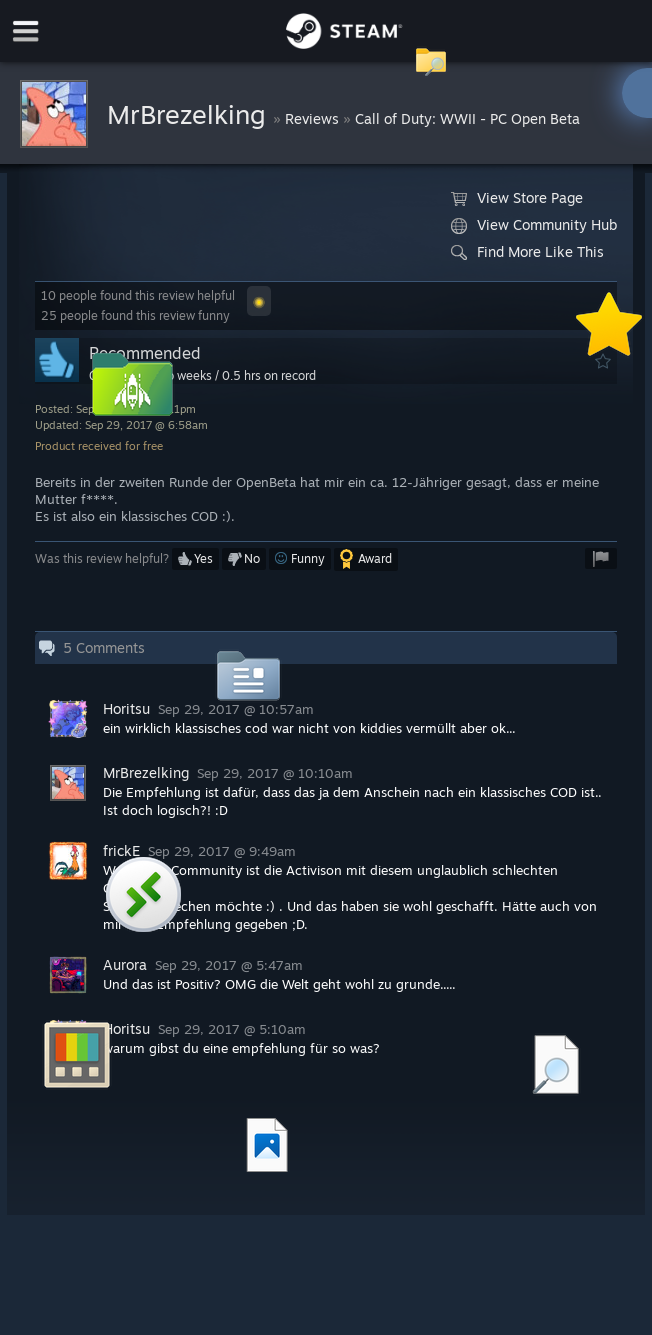 This screenshot has width=652, height=1335. What do you see at coordinates (77, 1055) in the screenshot?
I see `open microsoft powertoys application` at bounding box center [77, 1055].